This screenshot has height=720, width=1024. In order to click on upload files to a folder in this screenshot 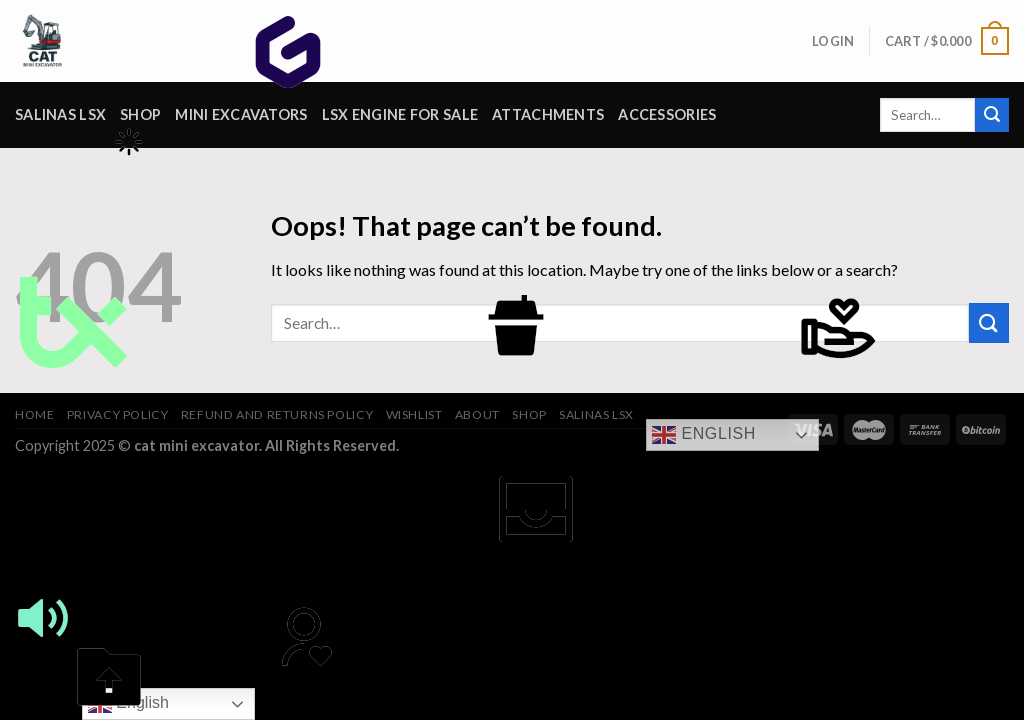, I will do `click(109, 677)`.